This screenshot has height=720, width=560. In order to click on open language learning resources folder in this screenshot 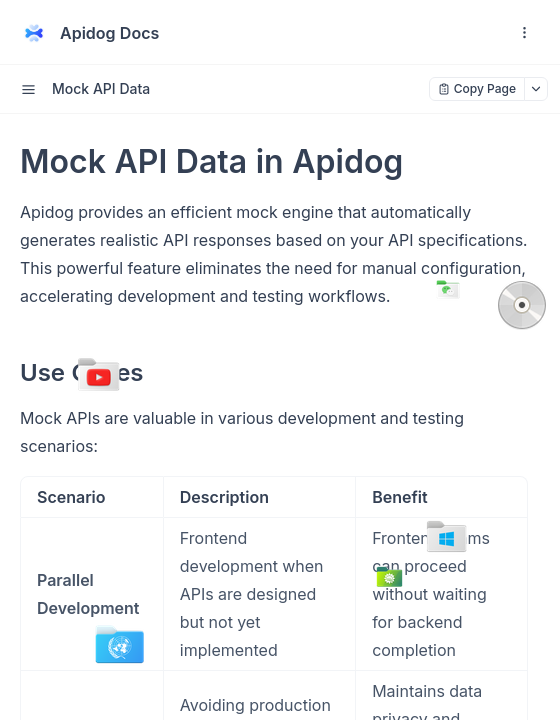, I will do `click(119, 645)`.